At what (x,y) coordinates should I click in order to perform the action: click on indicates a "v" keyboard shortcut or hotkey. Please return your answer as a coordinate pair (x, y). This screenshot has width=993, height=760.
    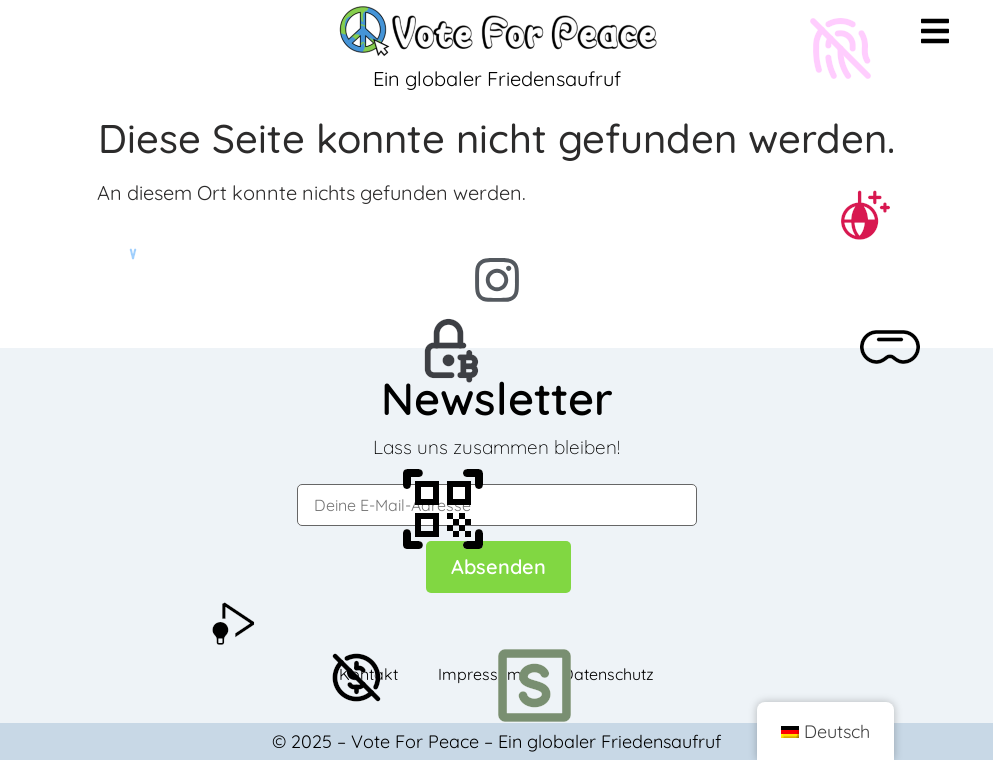
    Looking at the image, I should click on (133, 254).